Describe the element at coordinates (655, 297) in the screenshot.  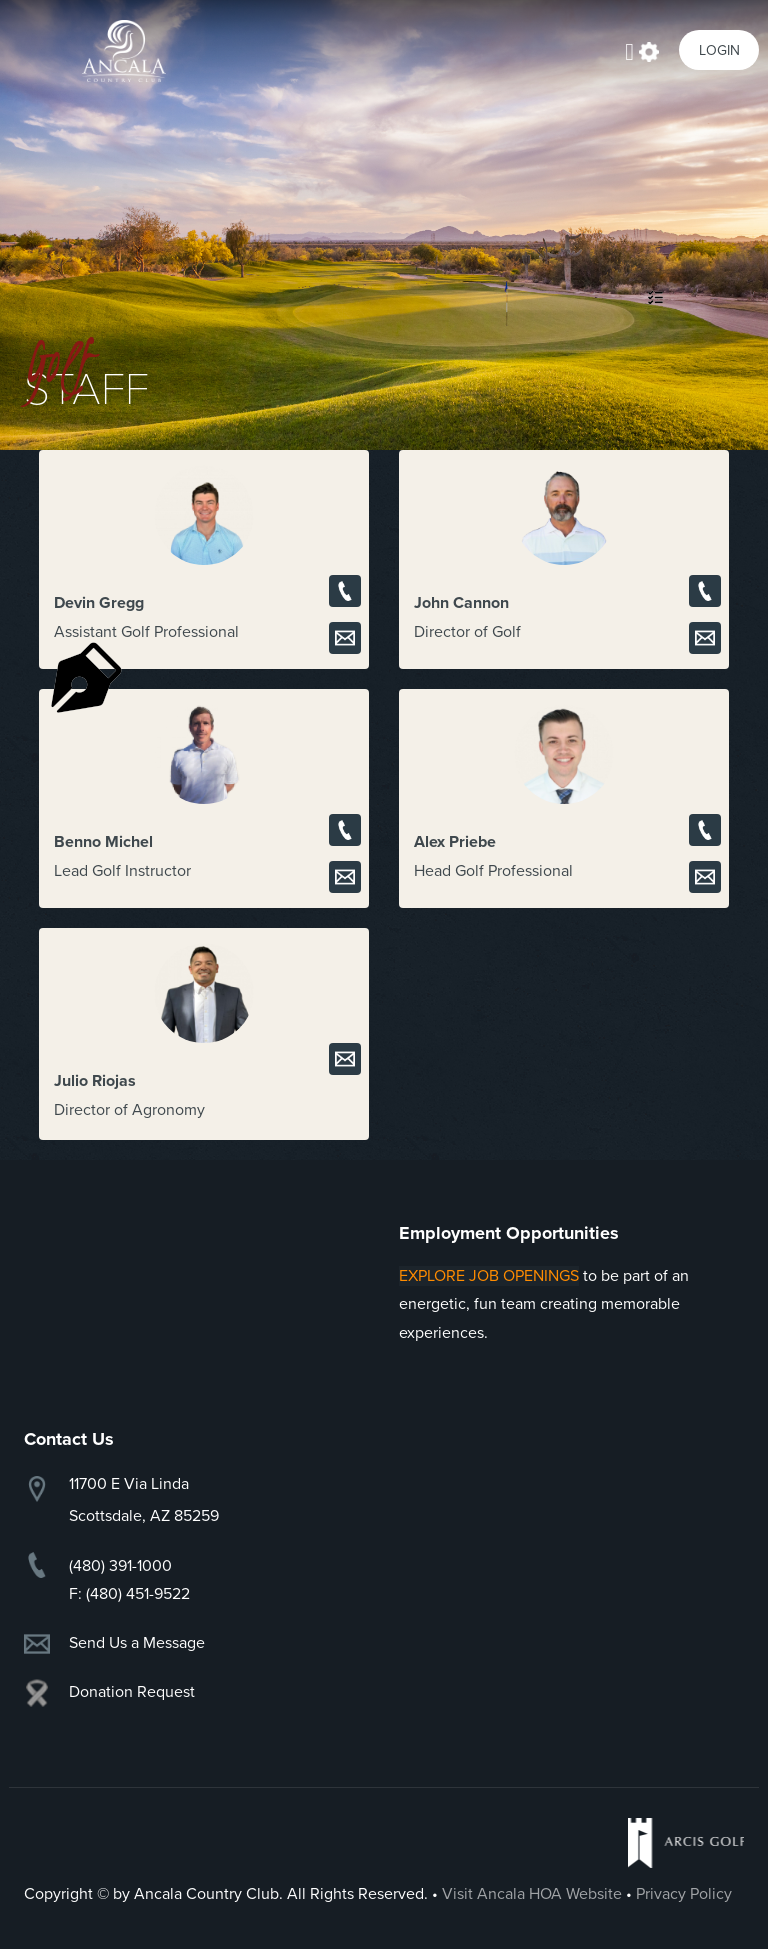
I see `view completed tasks` at that location.